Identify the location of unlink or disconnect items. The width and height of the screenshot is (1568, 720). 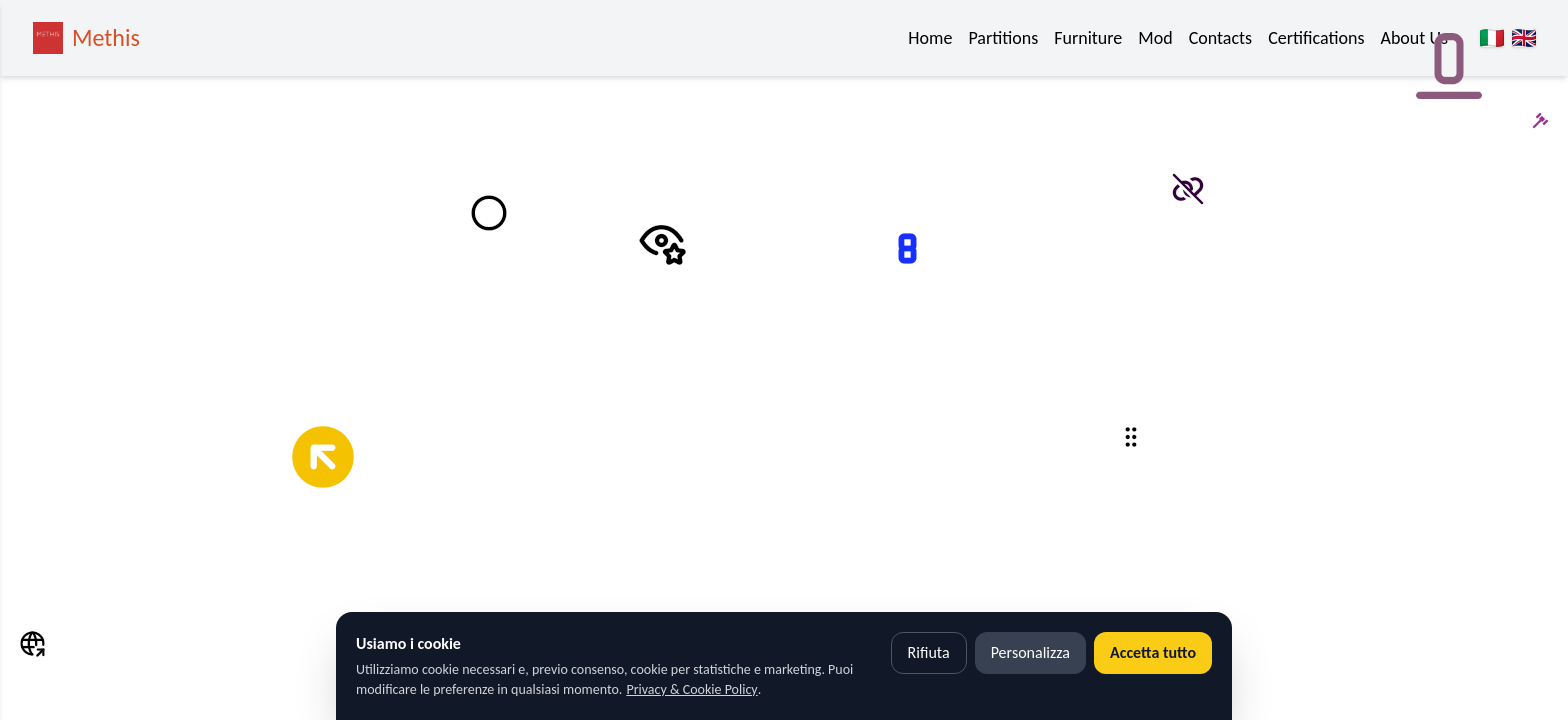
(1188, 189).